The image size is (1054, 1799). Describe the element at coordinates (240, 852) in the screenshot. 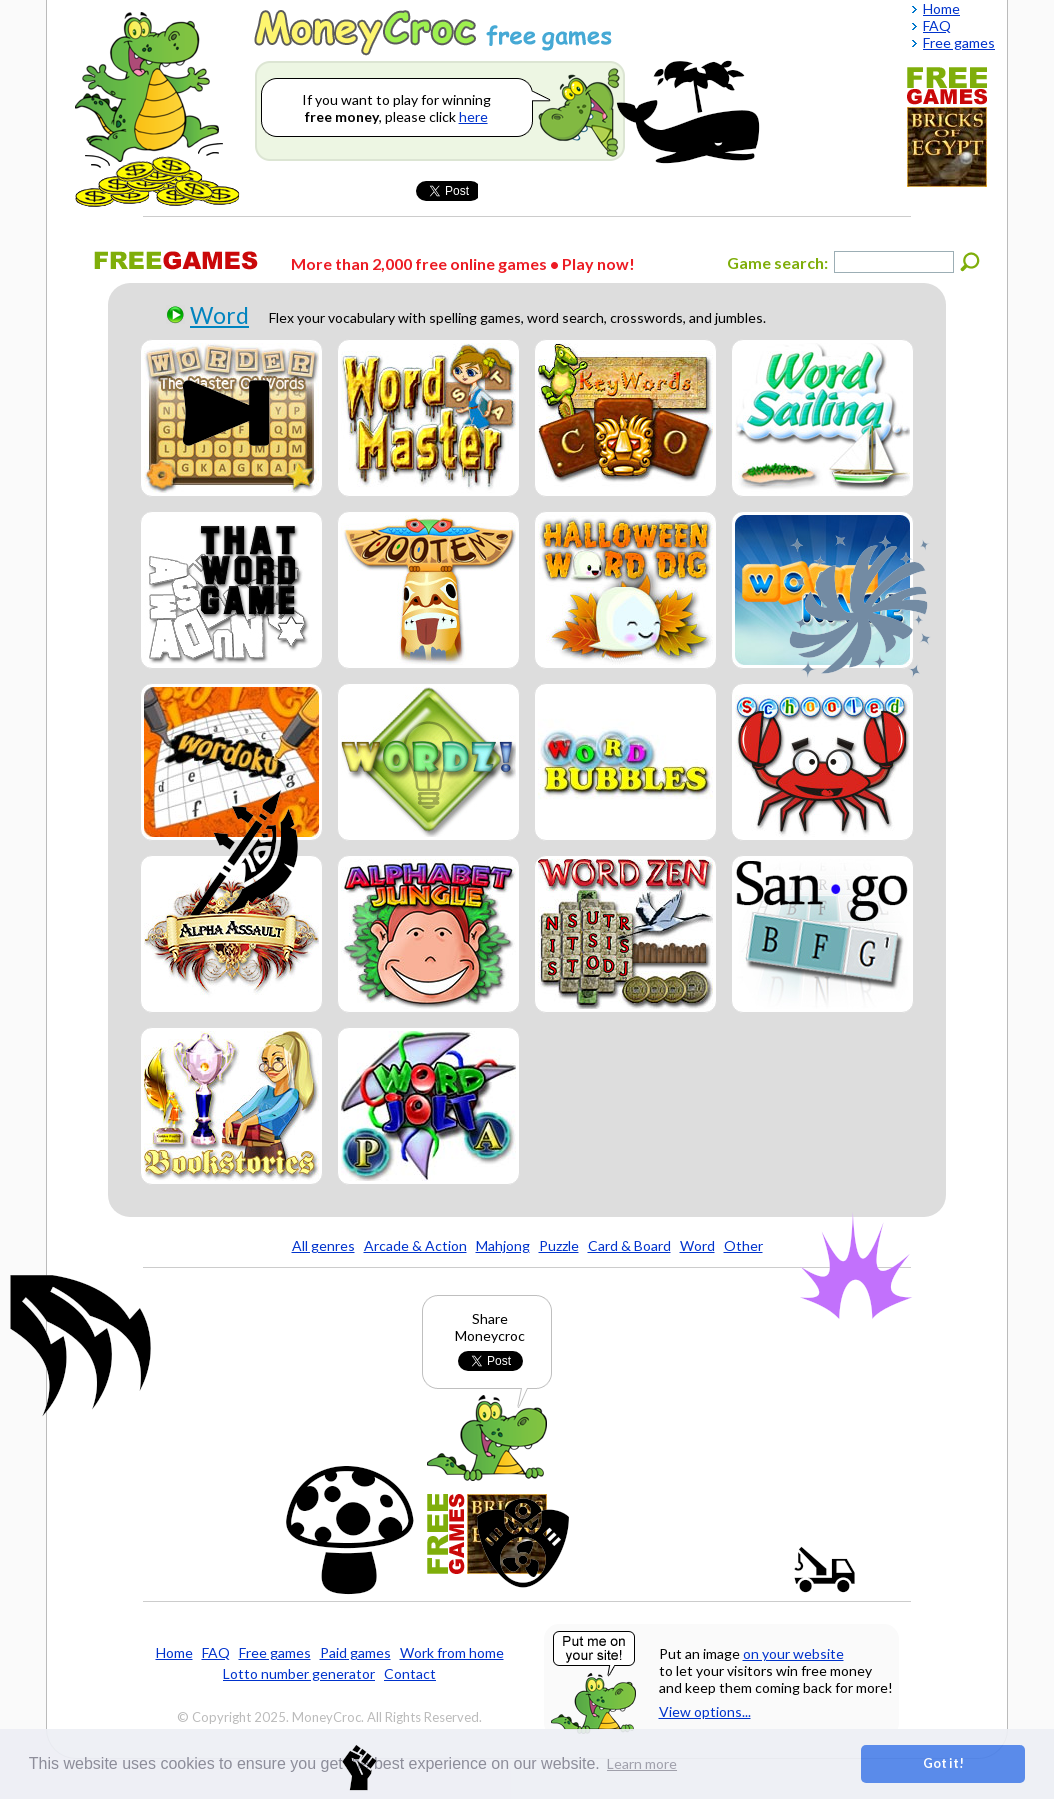

I see `select warrior or berserker class` at that location.